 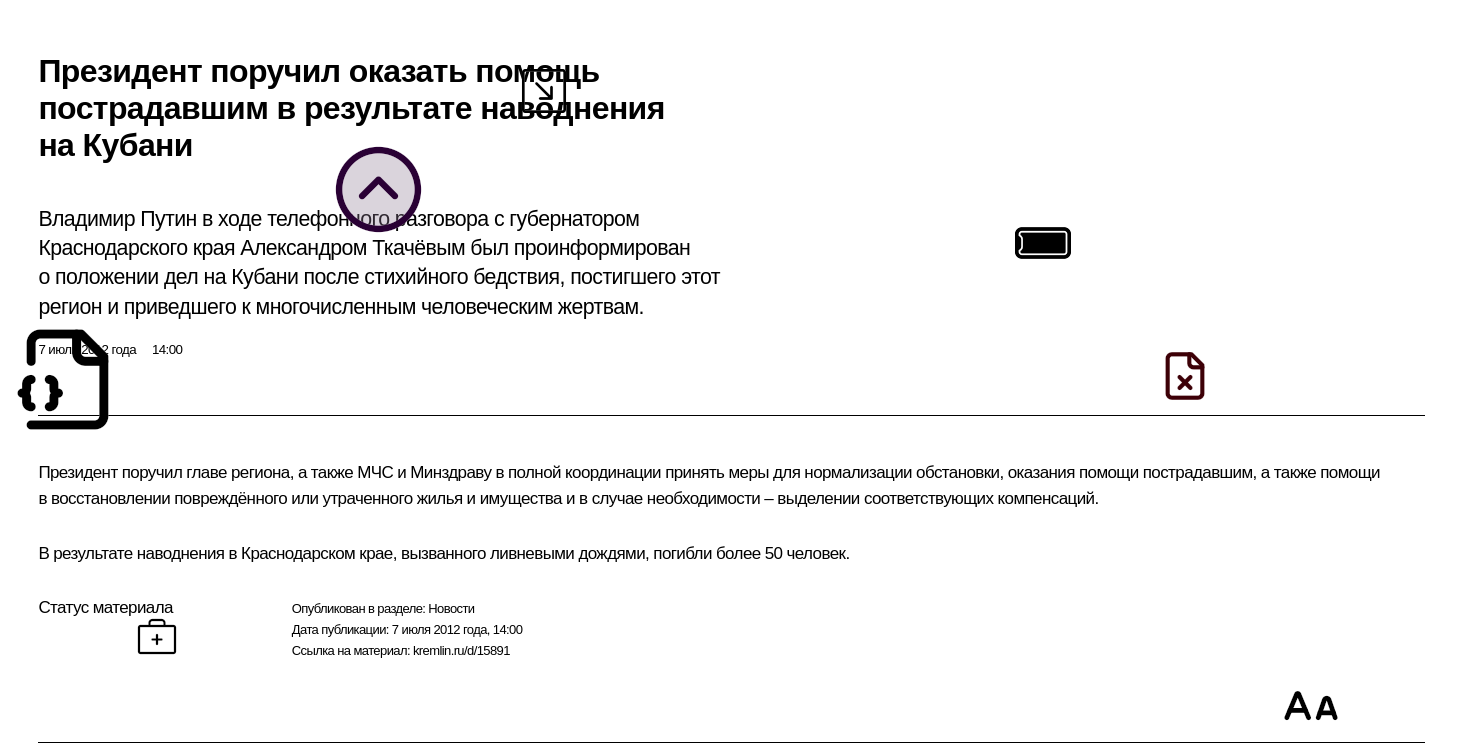 What do you see at coordinates (67, 379) in the screenshot?
I see `open JSON file` at bounding box center [67, 379].